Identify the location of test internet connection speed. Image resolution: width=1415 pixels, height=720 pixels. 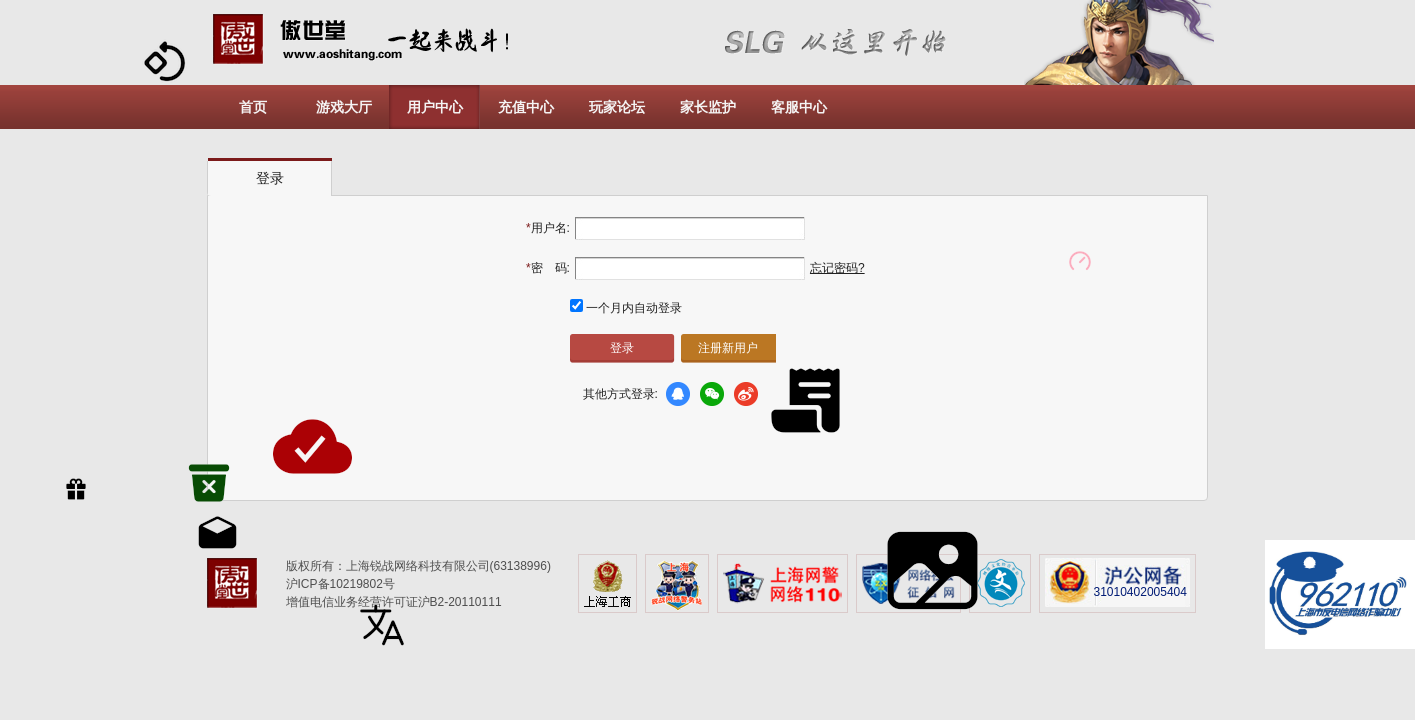
(1080, 261).